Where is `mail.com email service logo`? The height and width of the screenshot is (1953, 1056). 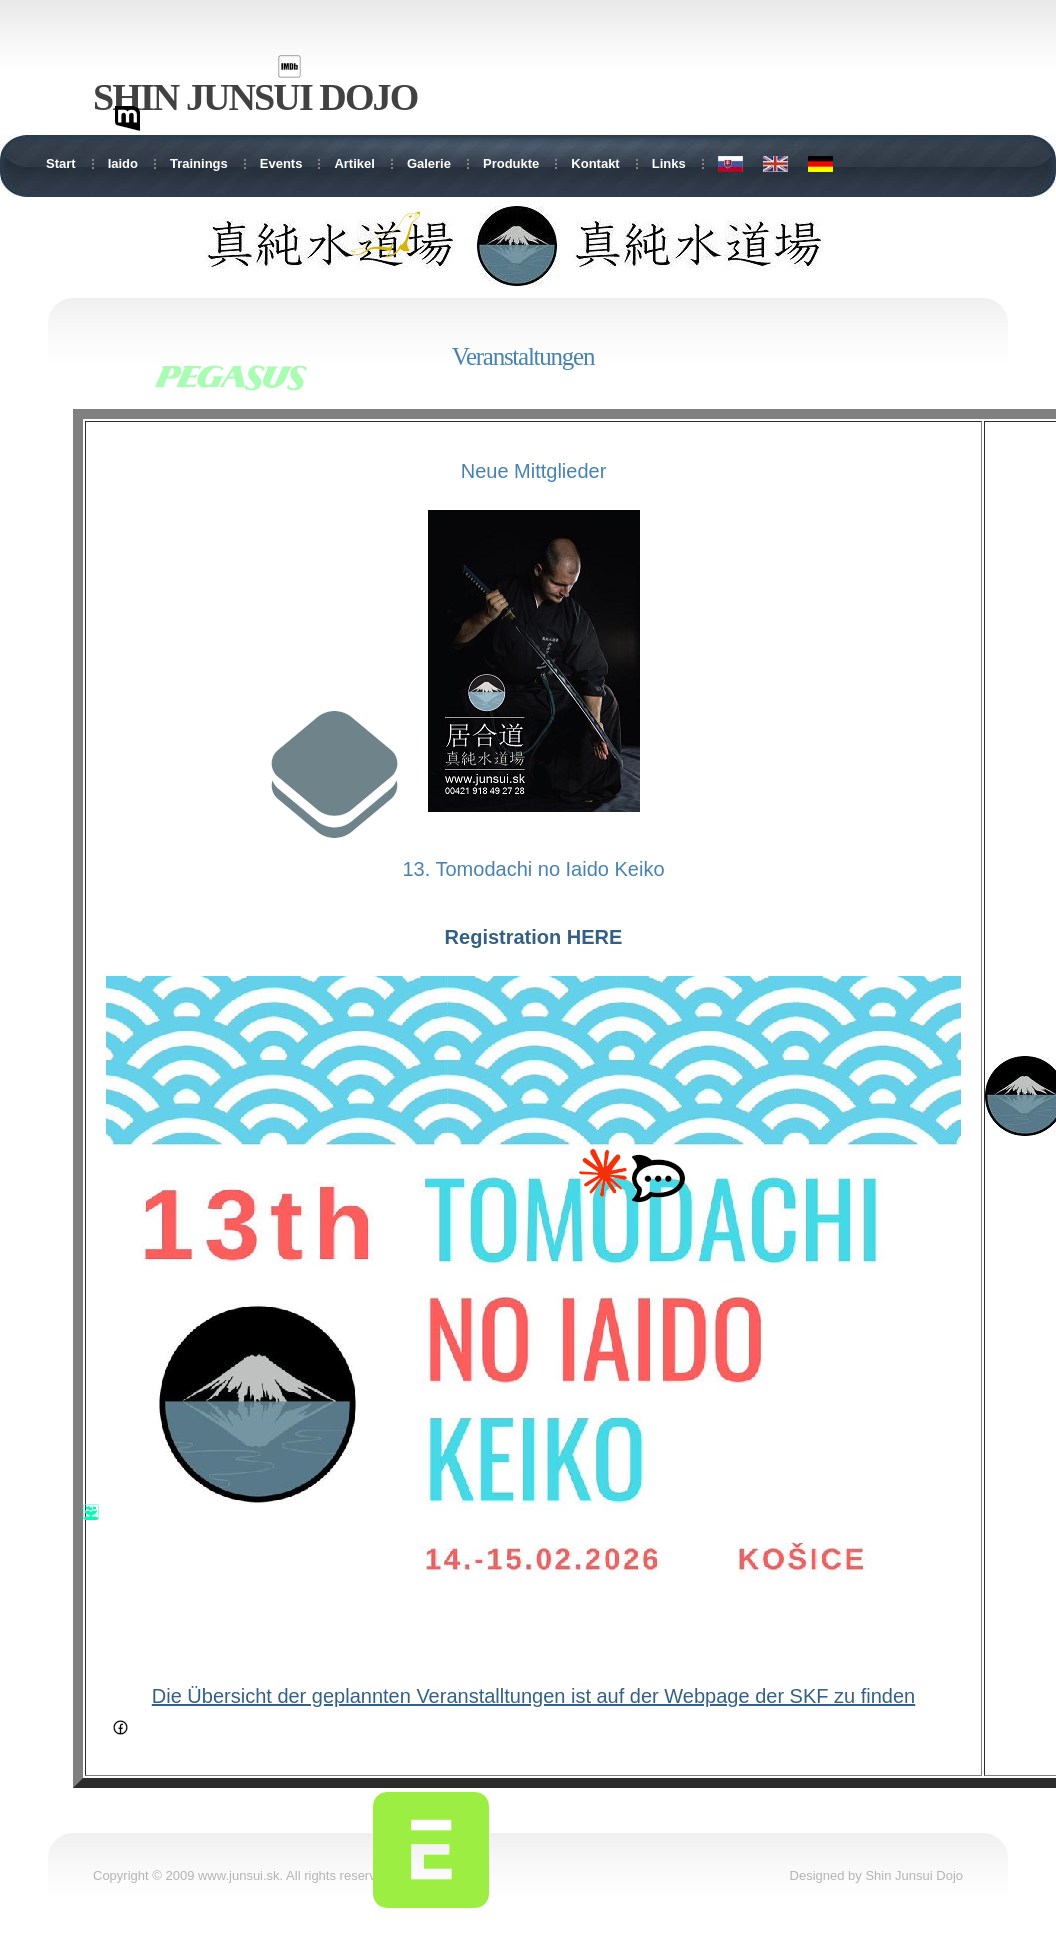
mail.com email service logo is located at coordinates (127, 118).